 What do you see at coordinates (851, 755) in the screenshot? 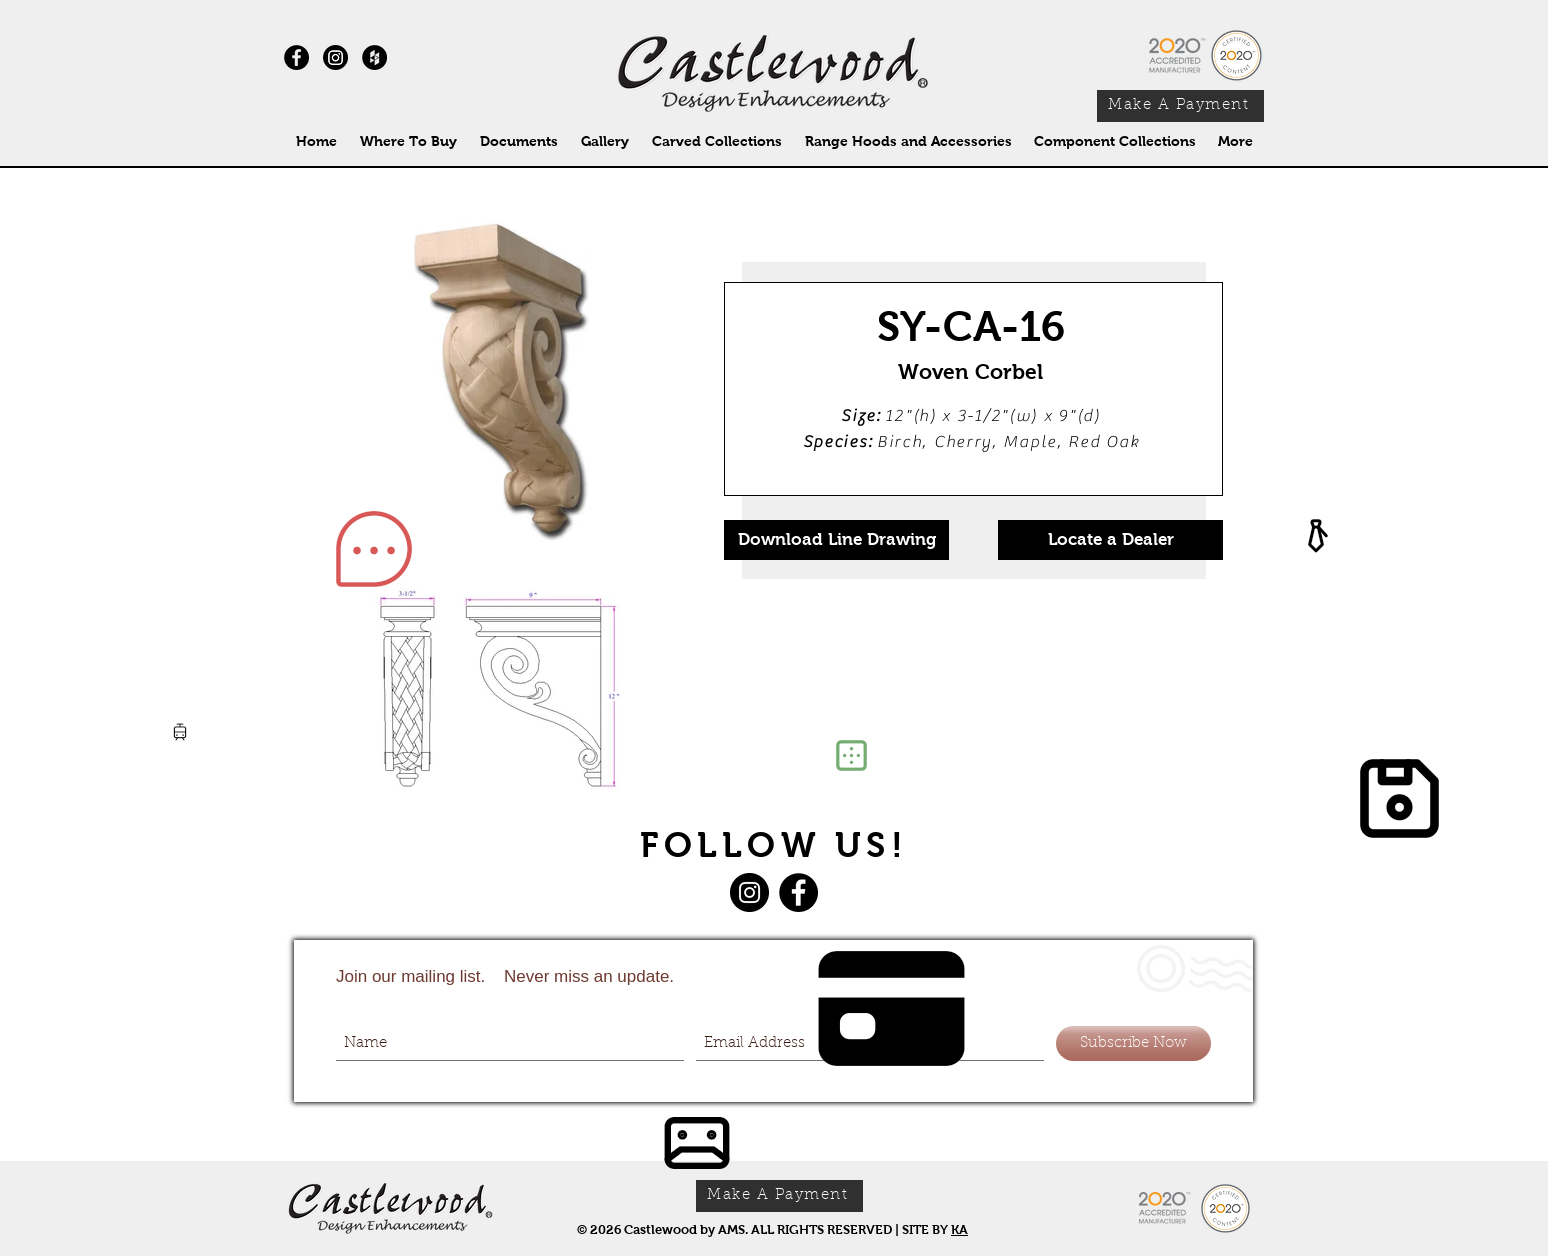
I see `apply outer border to selected cells` at bounding box center [851, 755].